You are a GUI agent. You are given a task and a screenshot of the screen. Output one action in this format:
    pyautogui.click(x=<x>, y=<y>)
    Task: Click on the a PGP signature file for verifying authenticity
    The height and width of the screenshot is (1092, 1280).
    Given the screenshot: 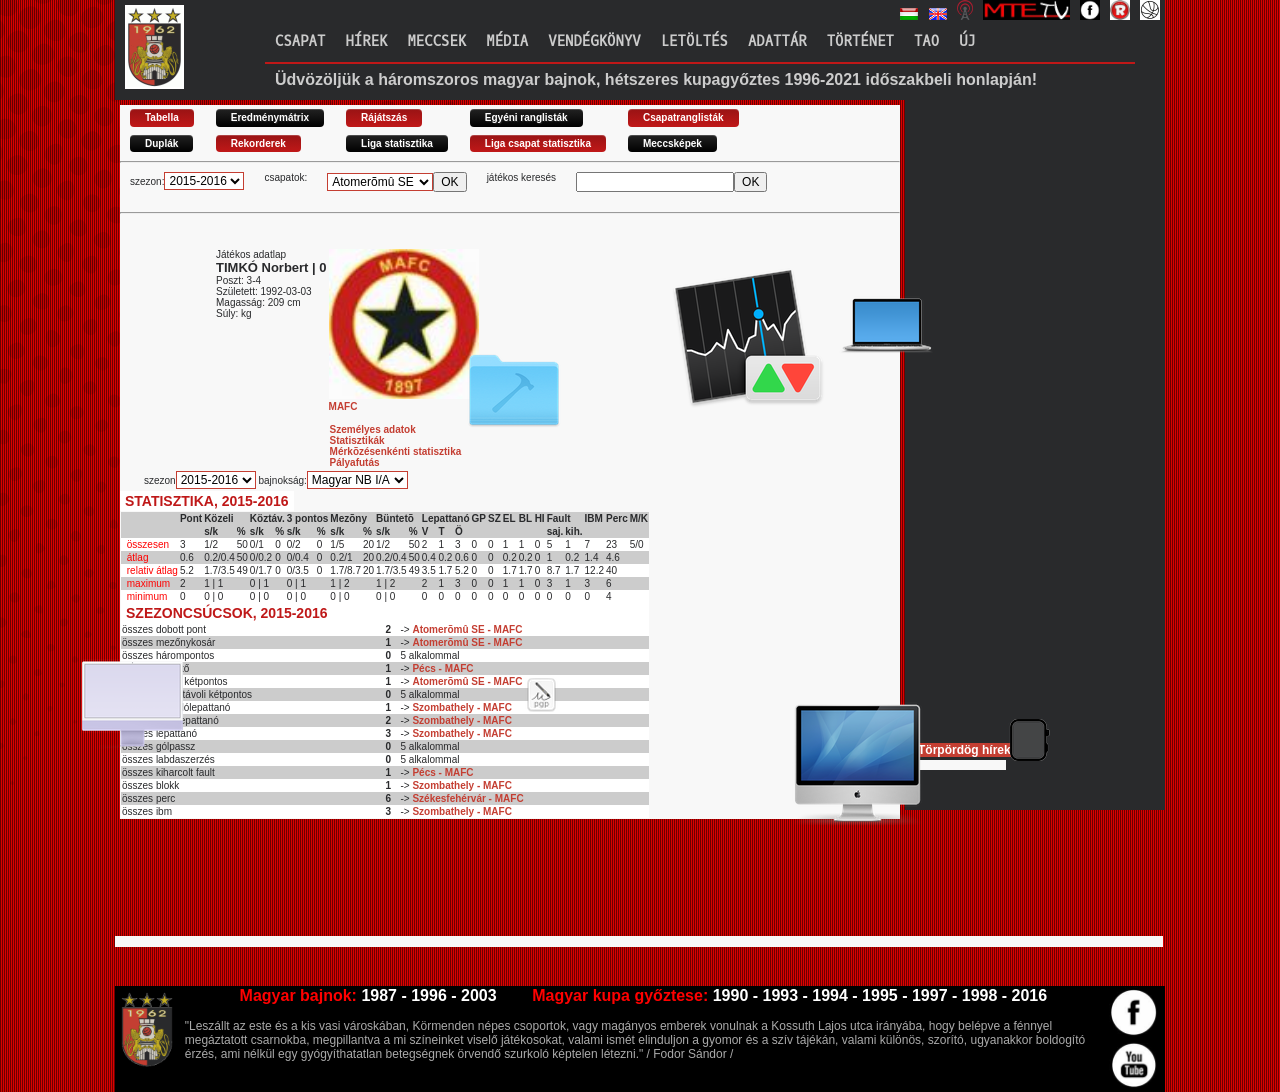 What is the action you would take?
    pyautogui.click(x=541, y=694)
    